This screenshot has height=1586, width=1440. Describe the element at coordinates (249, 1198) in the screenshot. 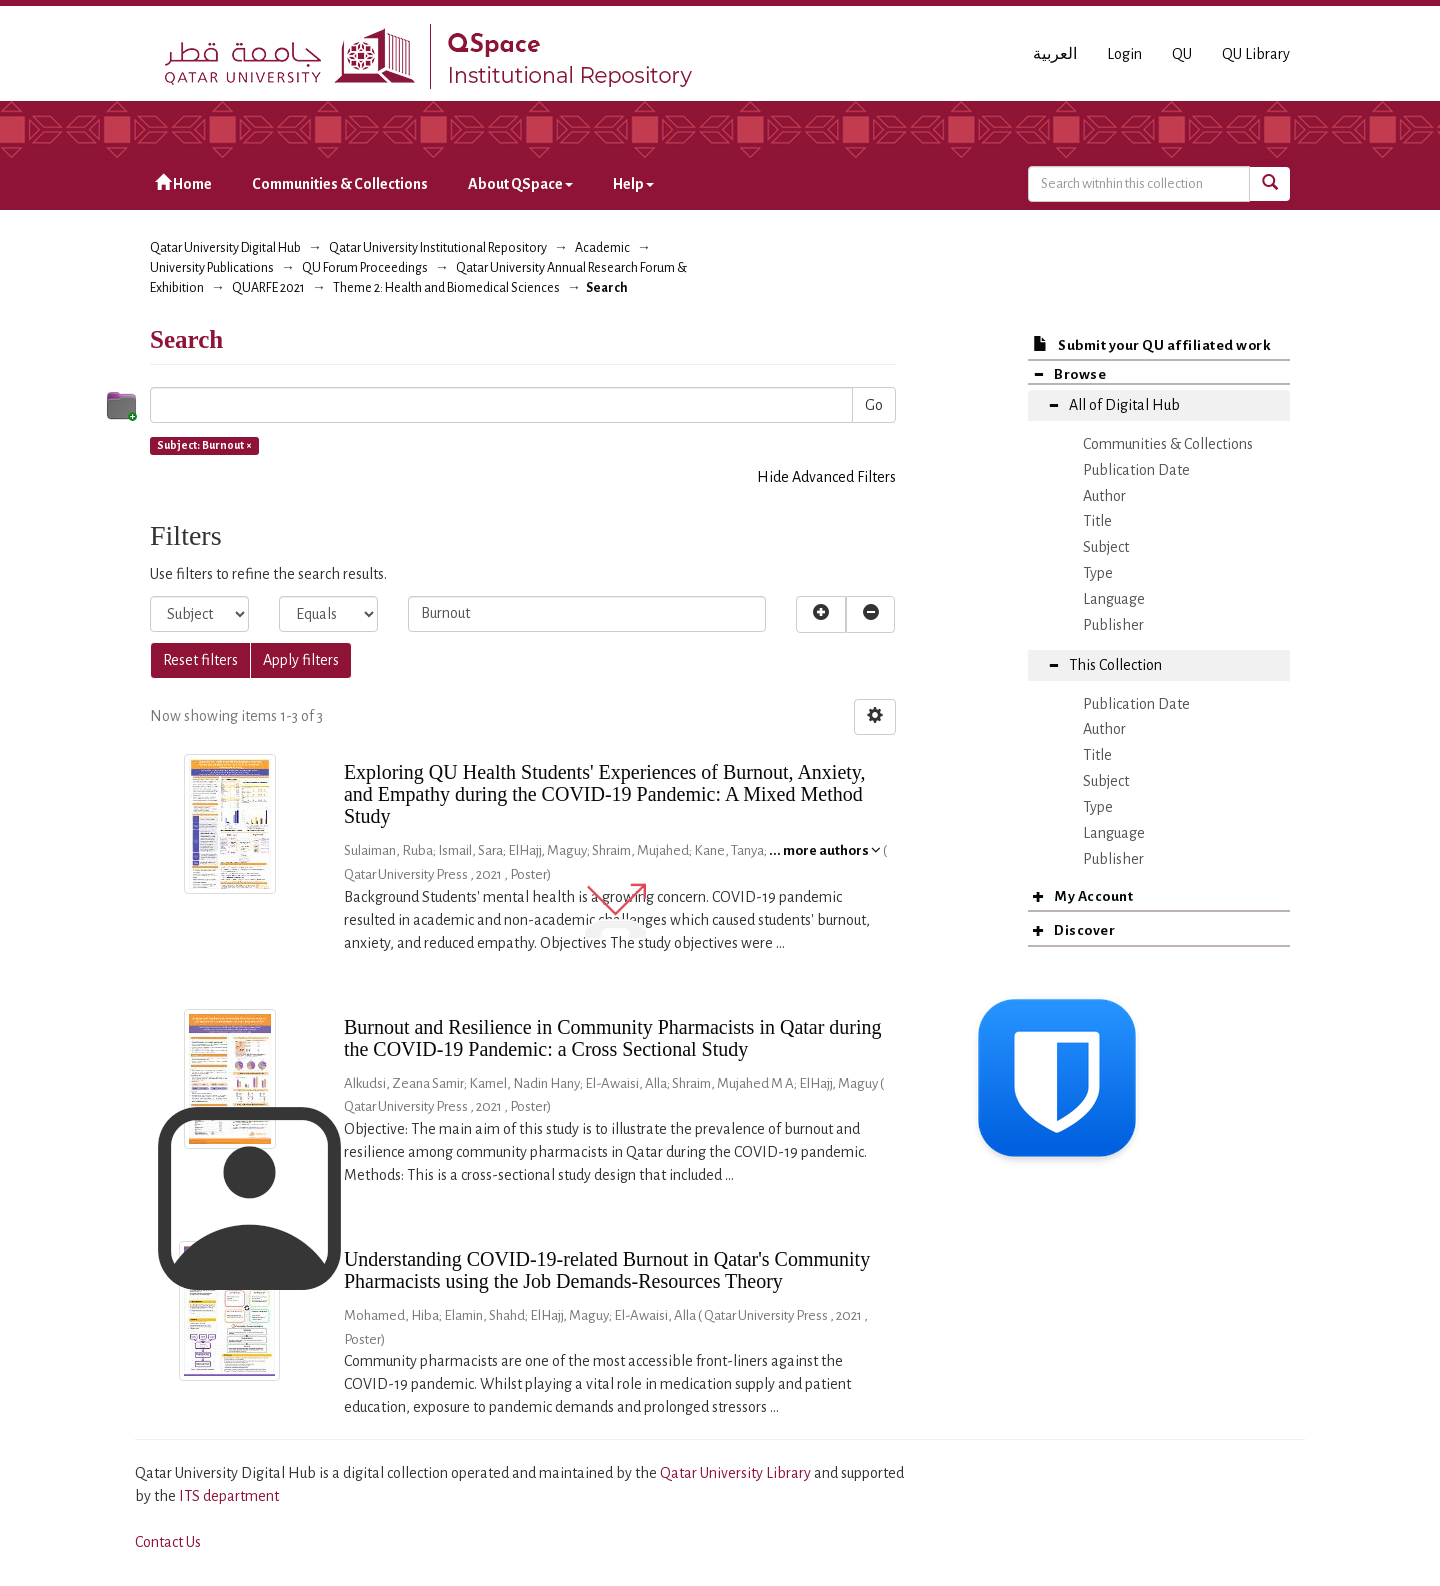

I see `configure login screen settings` at that location.